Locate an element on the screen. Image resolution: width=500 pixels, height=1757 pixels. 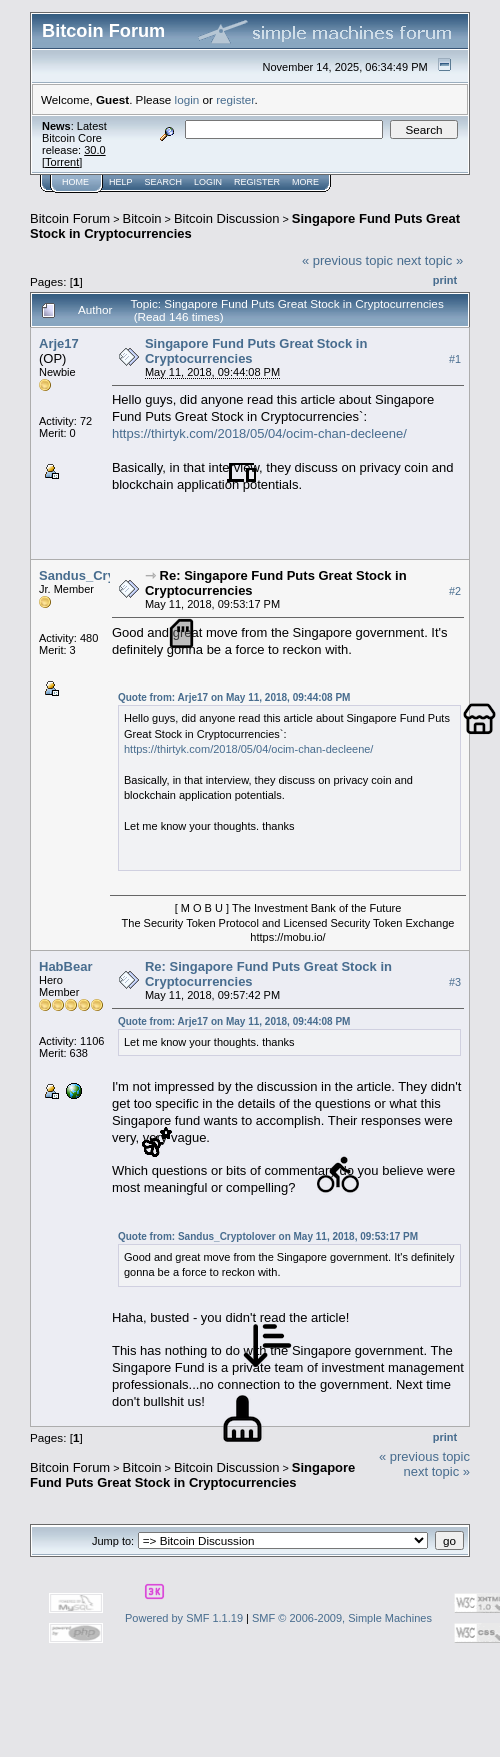
access nature or outdoor-related emoji is located at coordinates (157, 1142).